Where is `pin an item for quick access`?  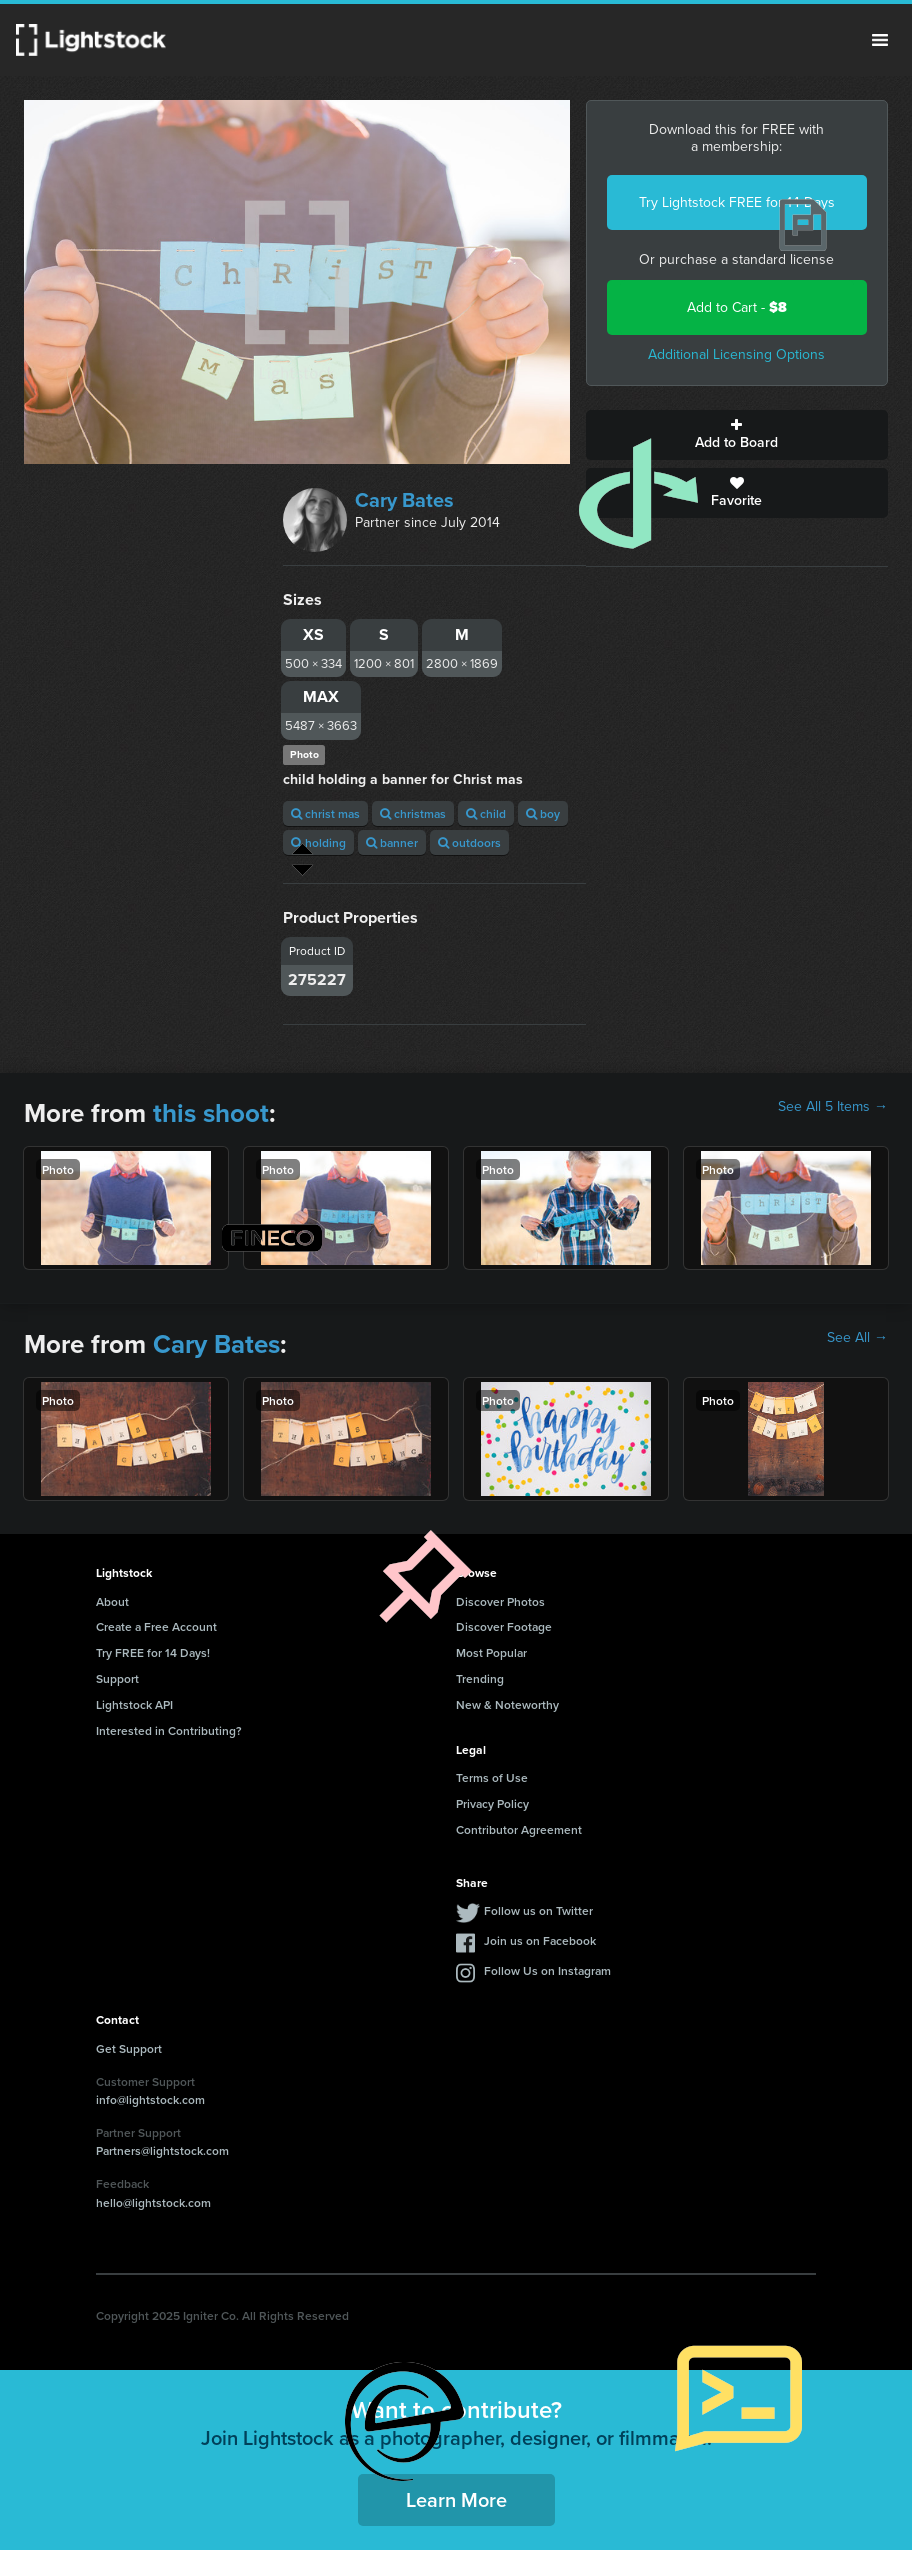 pin an item for quick access is located at coordinates (422, 1580).